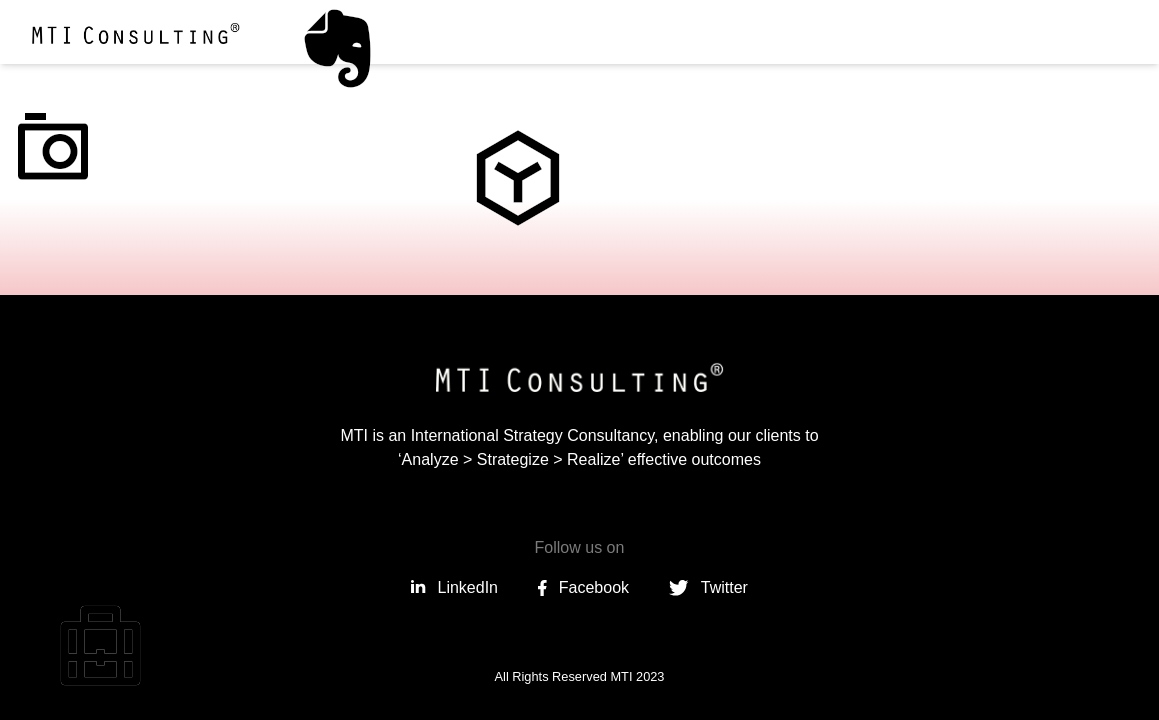 The width and height of the screenshot is (1159, 720). What do you see at coordinates (337, 46) in the screenshot?
I see `open Evernote app` at bounding box center [337, 46].